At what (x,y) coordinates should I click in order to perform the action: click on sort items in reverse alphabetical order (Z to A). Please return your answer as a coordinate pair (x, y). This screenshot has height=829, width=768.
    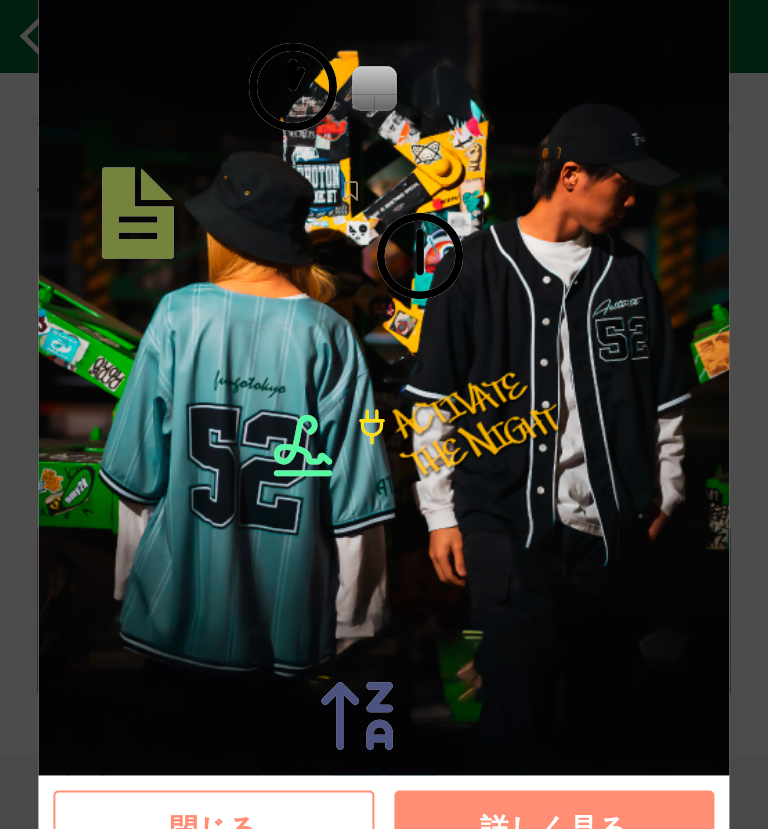
    Looking at the image, I should click on (359, 716).